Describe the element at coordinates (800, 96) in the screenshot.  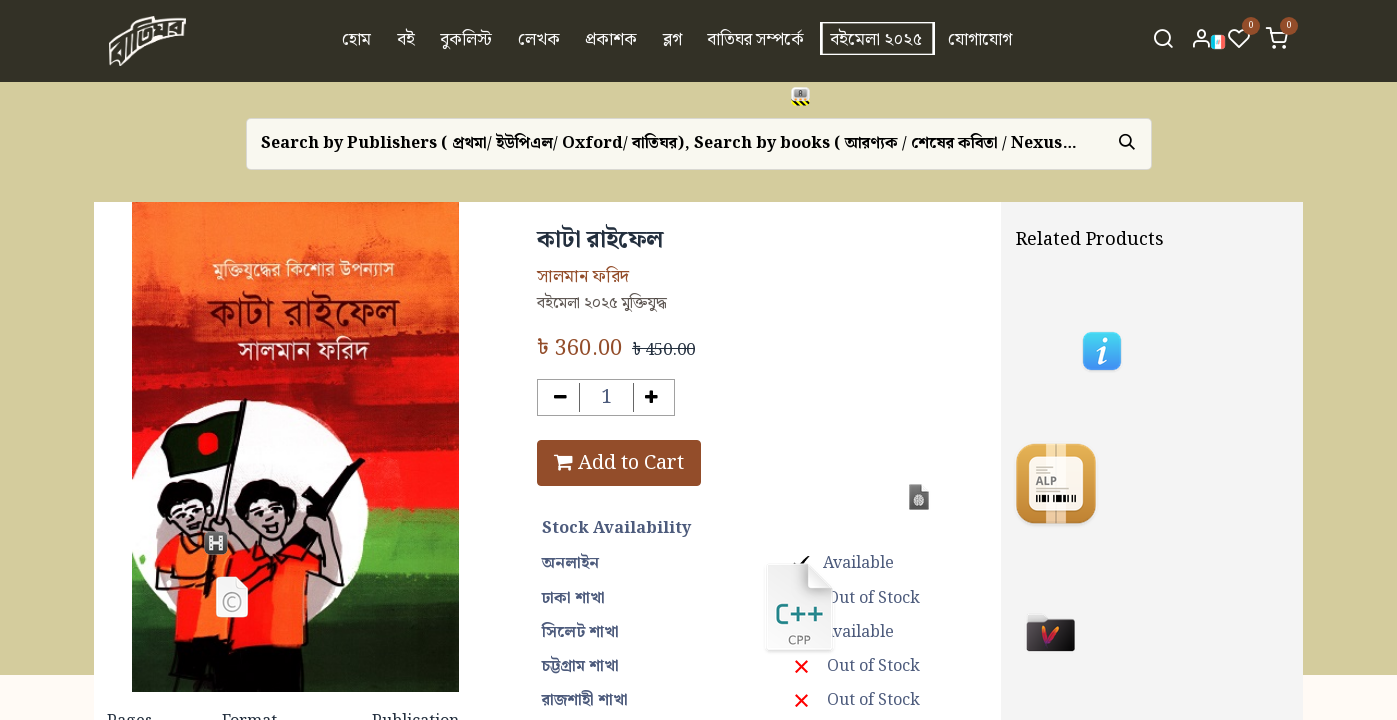
I see `open chromatic guitar tuner app (development version)` at that location.